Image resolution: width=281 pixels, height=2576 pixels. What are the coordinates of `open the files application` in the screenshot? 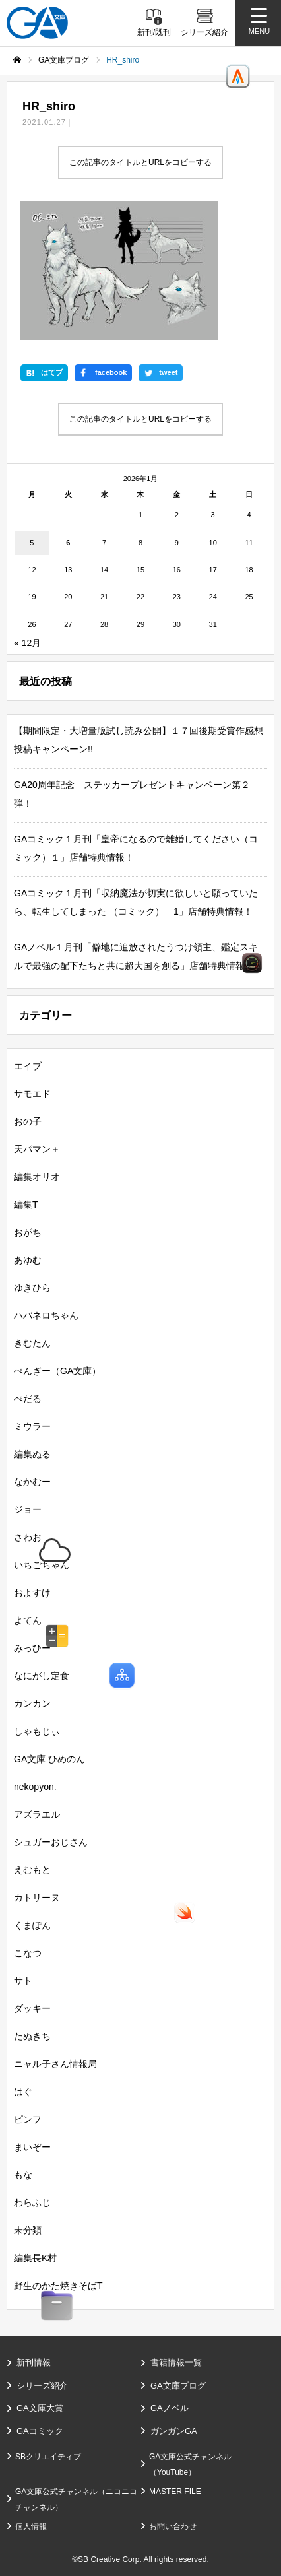 It's located at (57, 2305).